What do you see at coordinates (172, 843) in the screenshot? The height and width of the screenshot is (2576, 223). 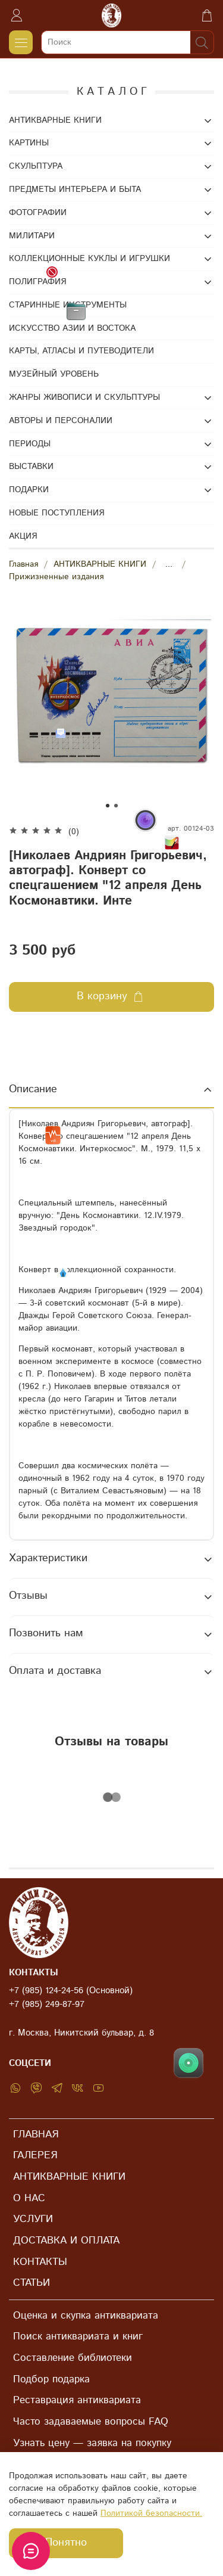 I see `launch winetricks application` at bounding box center [172, 843].